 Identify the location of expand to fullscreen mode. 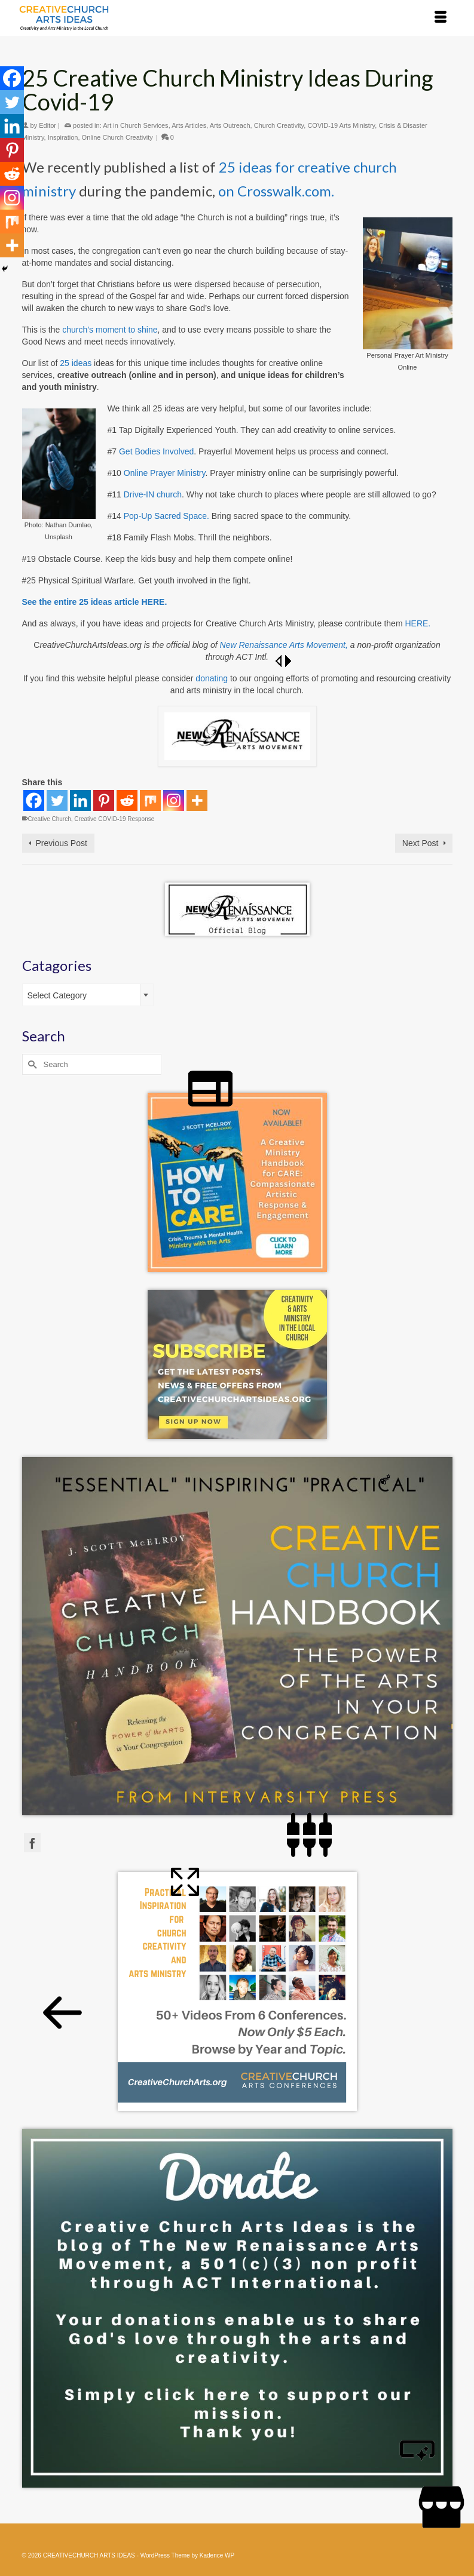
(185, 1882).